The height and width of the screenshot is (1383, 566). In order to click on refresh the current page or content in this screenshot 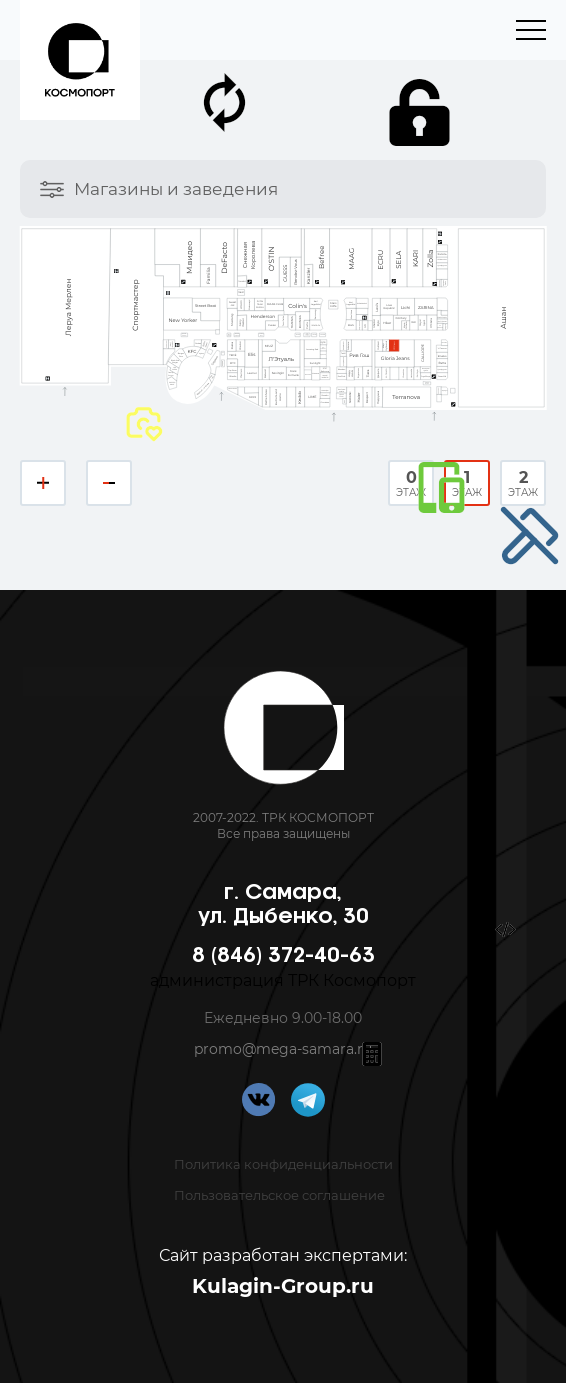, I will do `click(224, 102)`.